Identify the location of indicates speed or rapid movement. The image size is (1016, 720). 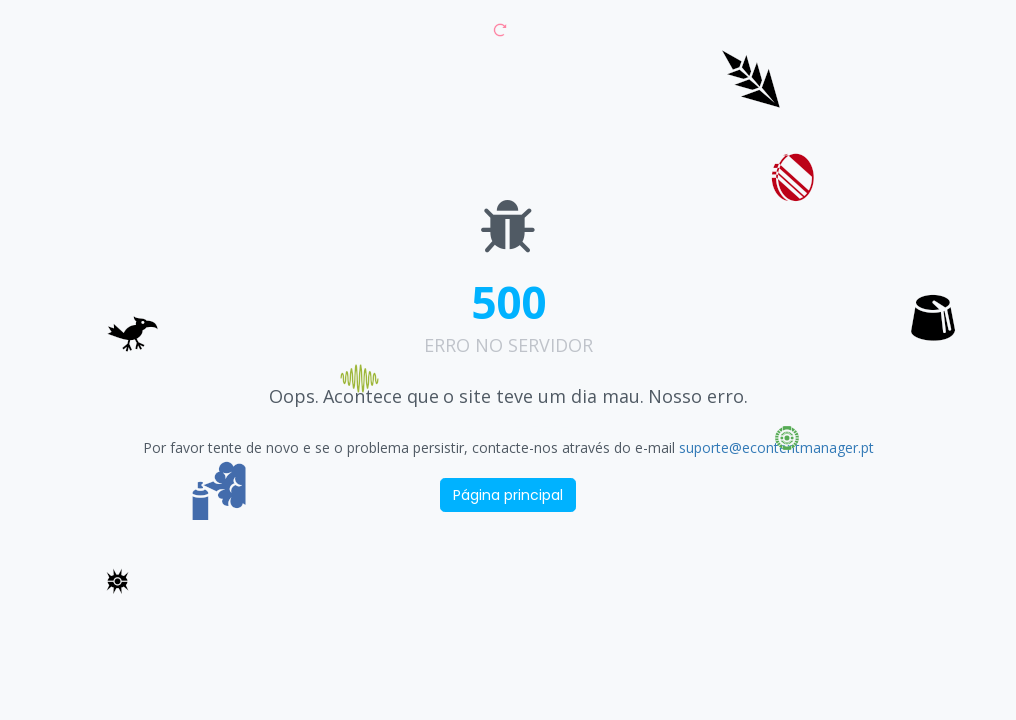
(751, 79).